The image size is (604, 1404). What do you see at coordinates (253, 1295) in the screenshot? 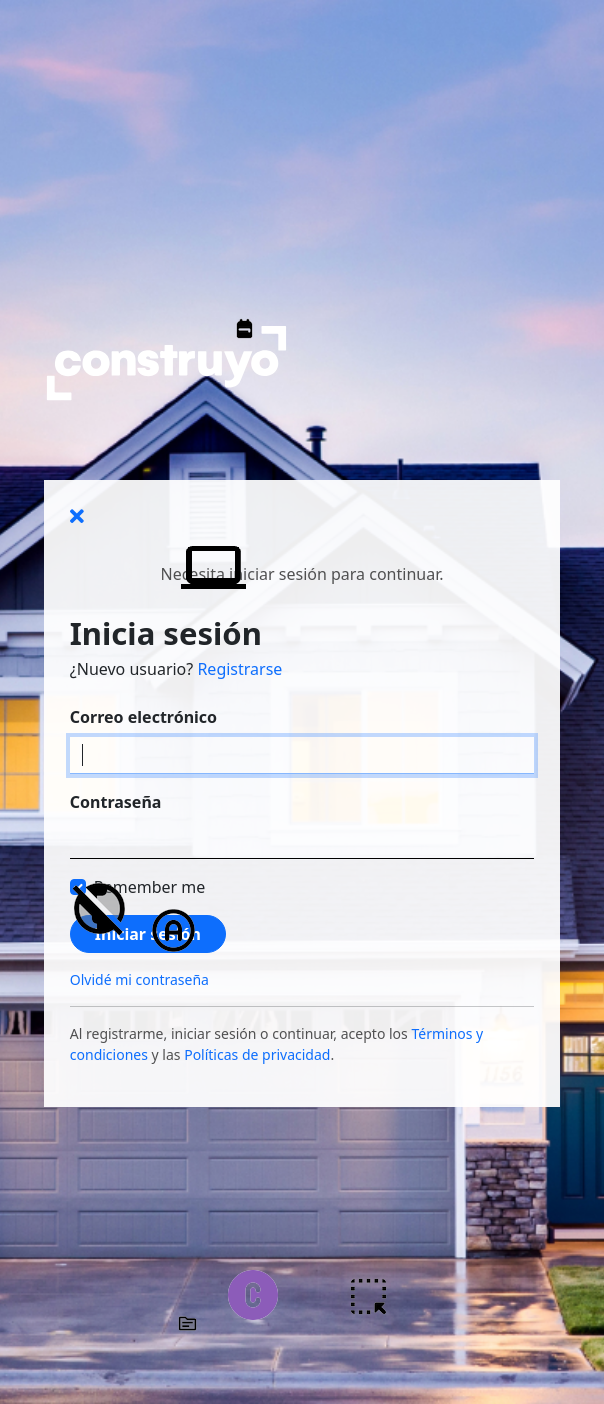
I see `indicates copyright status` at bounding box center [253, 1295].